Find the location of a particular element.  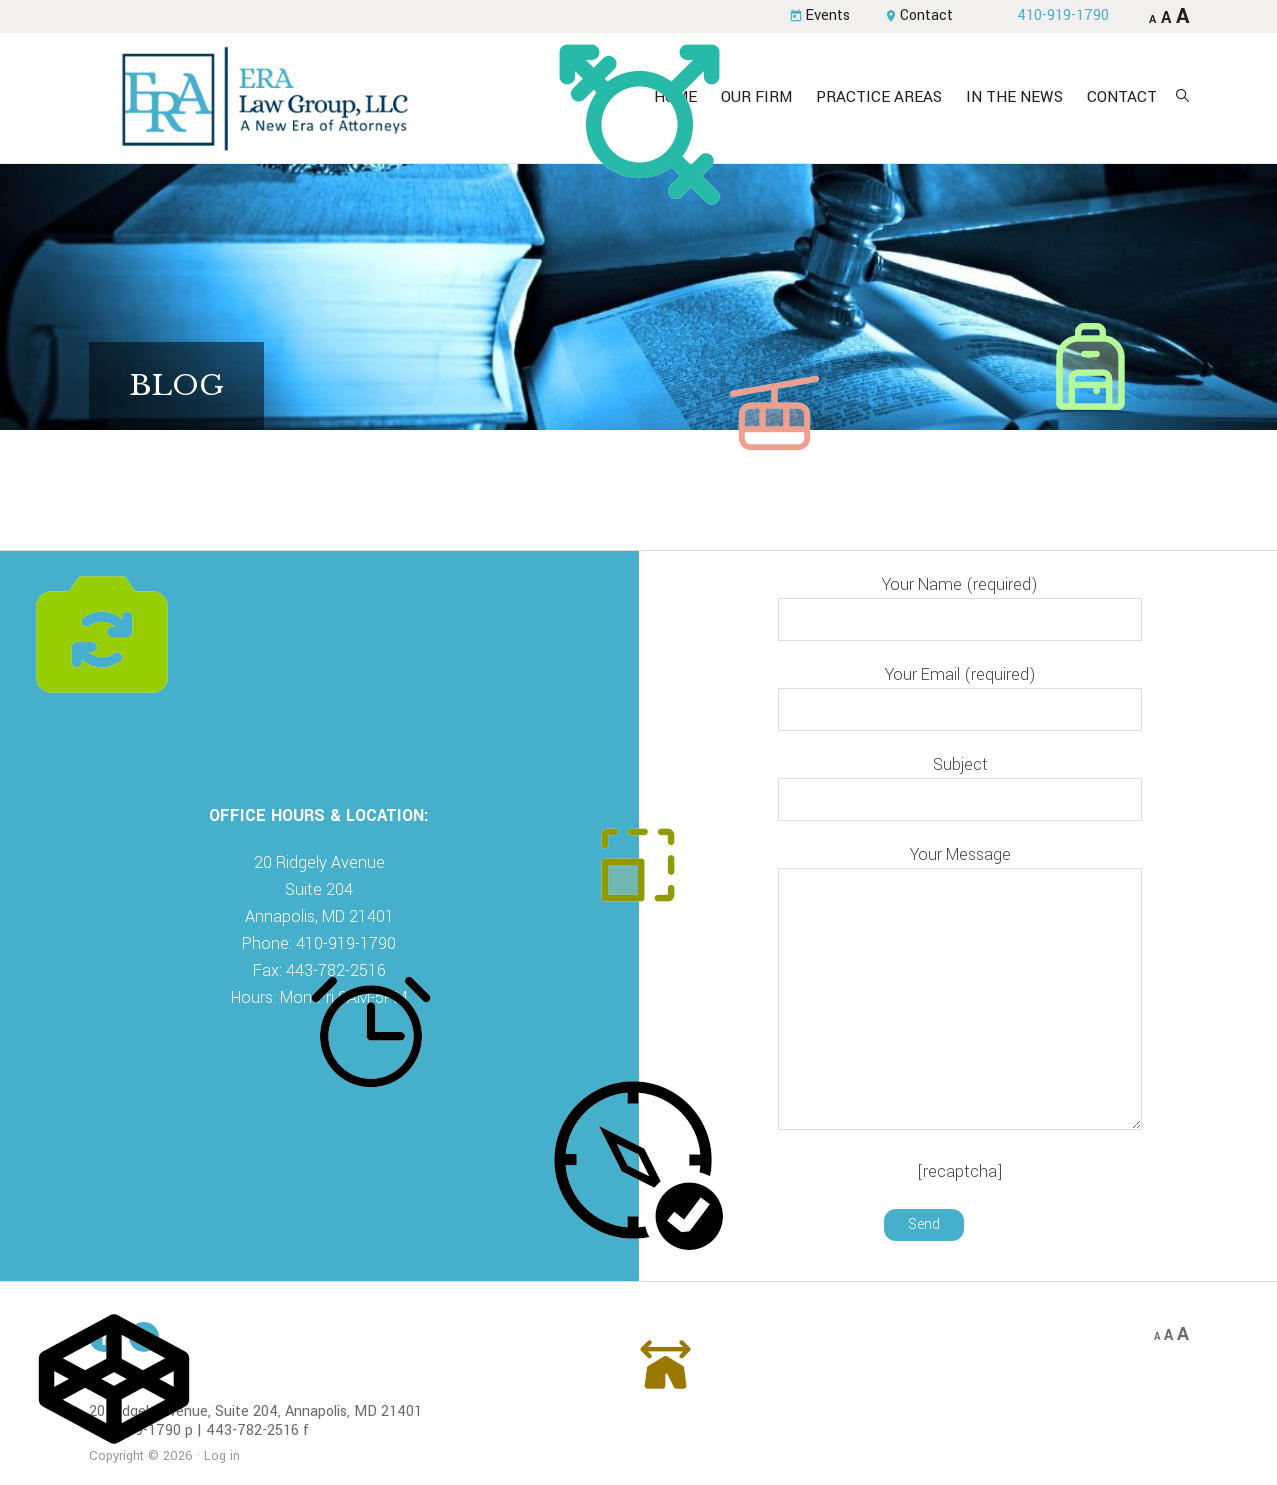

set or manage alarms is located at coordinates (371, 1032).